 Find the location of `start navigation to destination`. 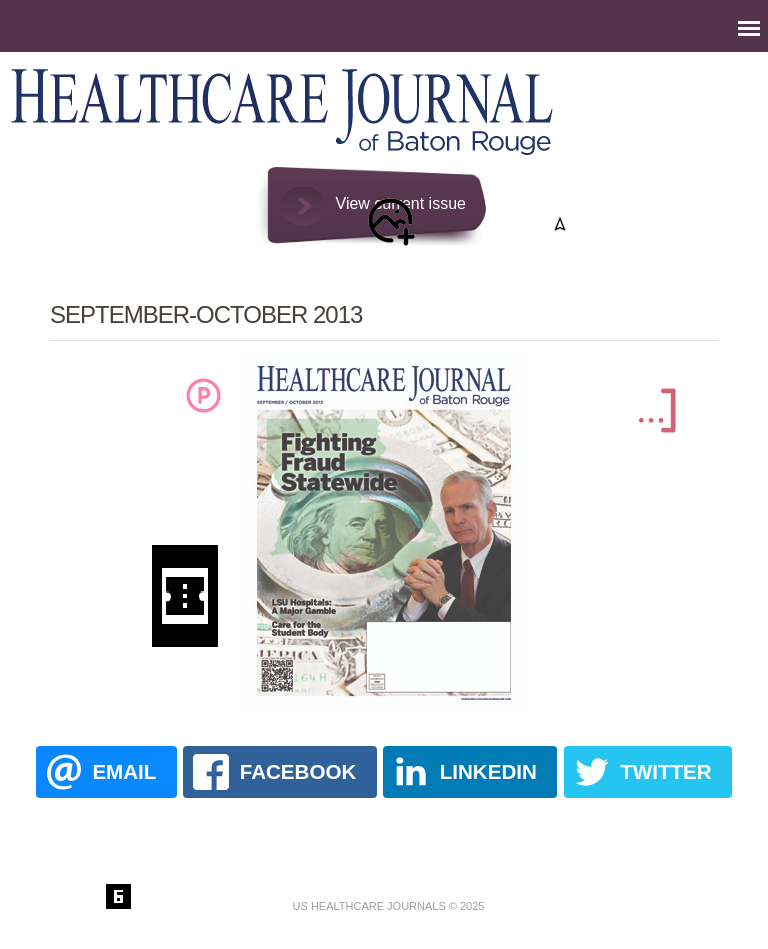

start navigation to destination is located at coordinates (560, 224).